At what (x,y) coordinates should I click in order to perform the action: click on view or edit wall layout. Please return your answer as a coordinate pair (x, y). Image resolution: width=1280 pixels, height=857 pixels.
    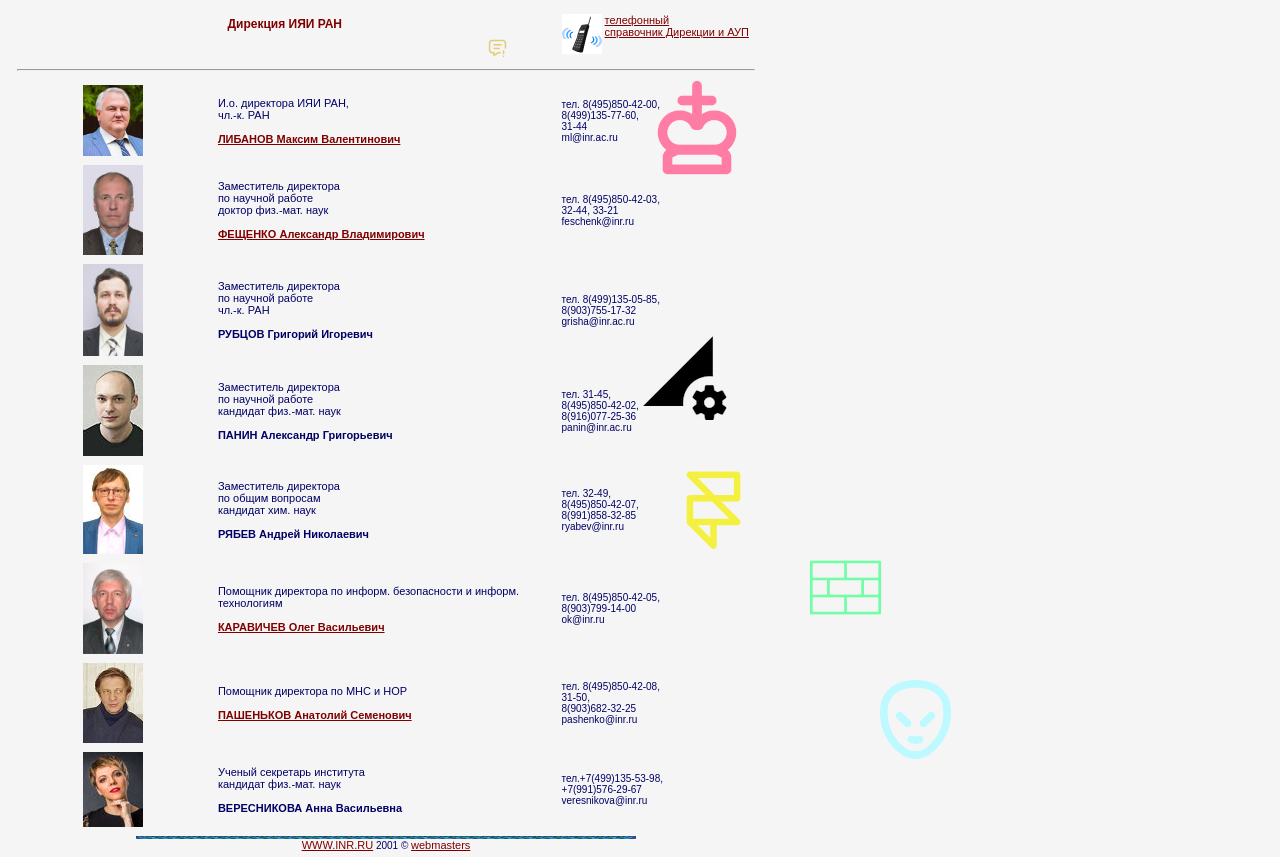
    Looking at the image, I should click on (845, 587).